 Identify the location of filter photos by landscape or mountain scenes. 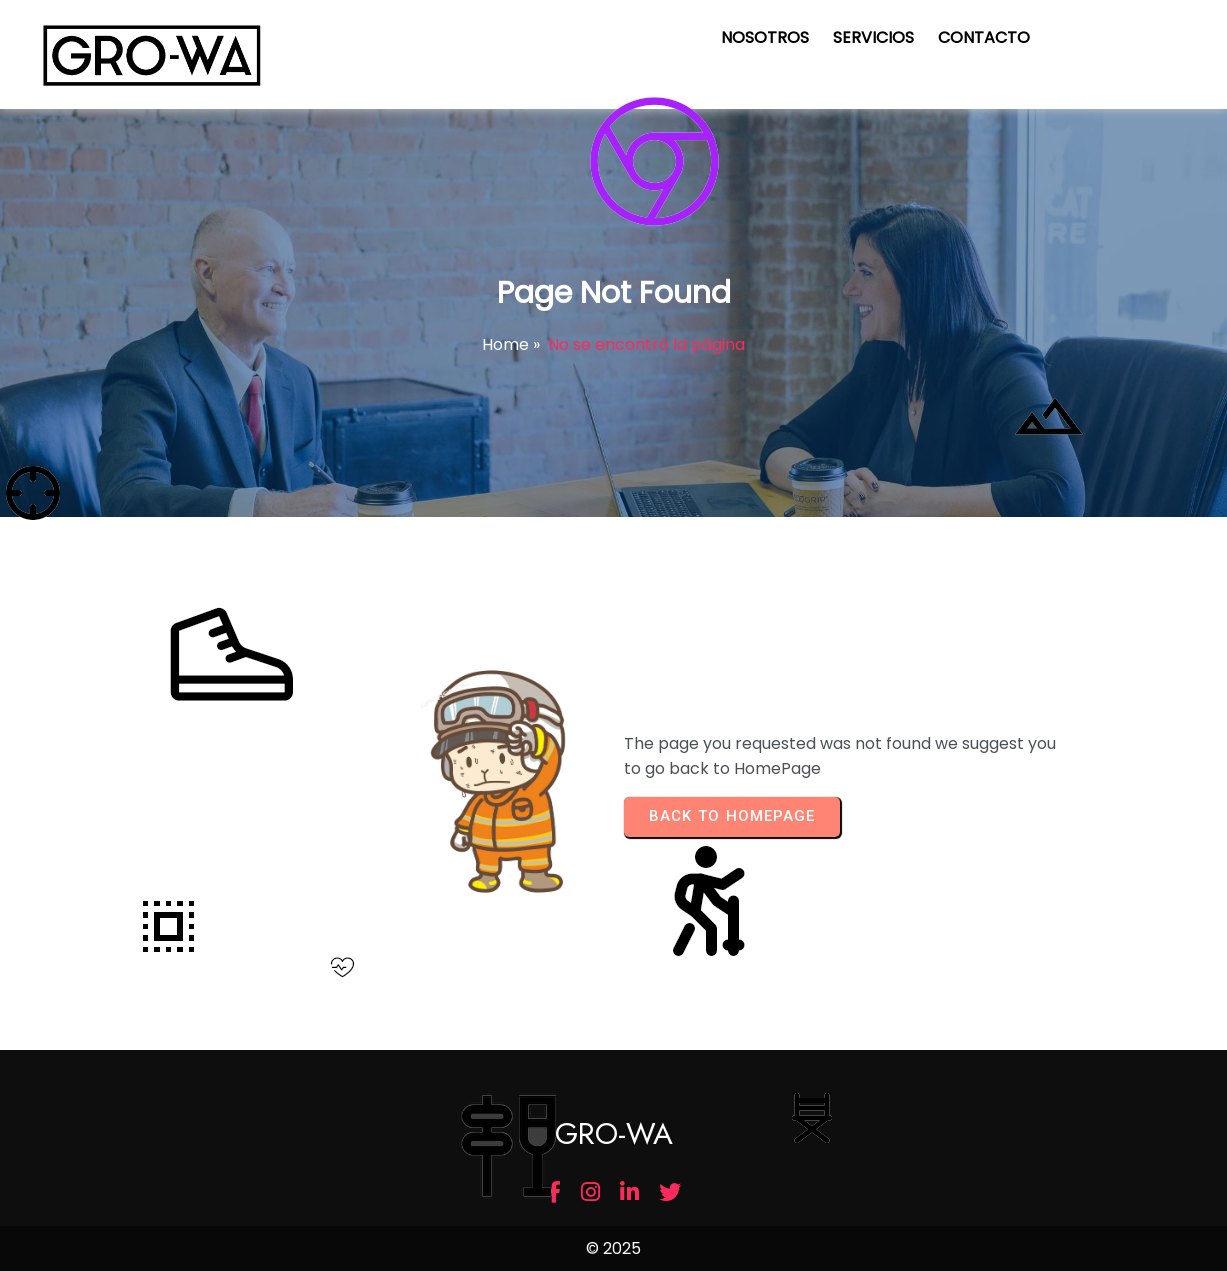
(1049, 416).